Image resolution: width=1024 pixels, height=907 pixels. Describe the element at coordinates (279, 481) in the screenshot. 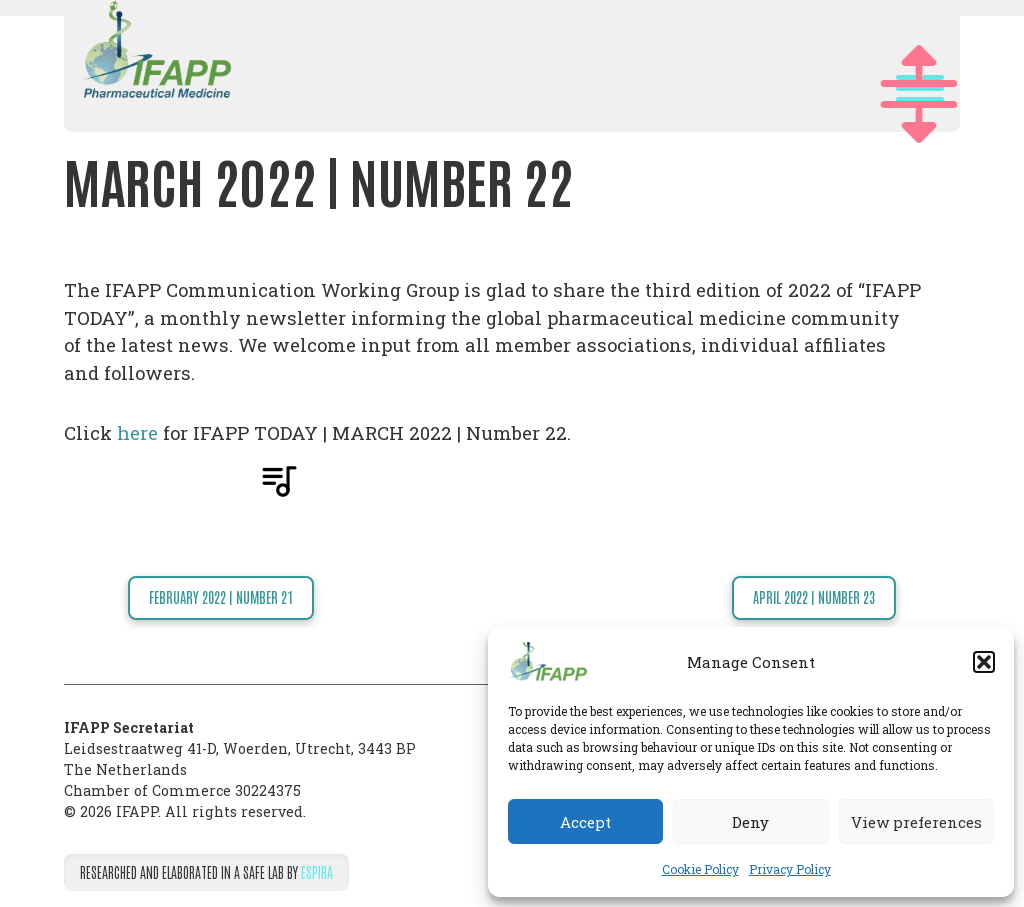

I see `view your music playlist` at that location.